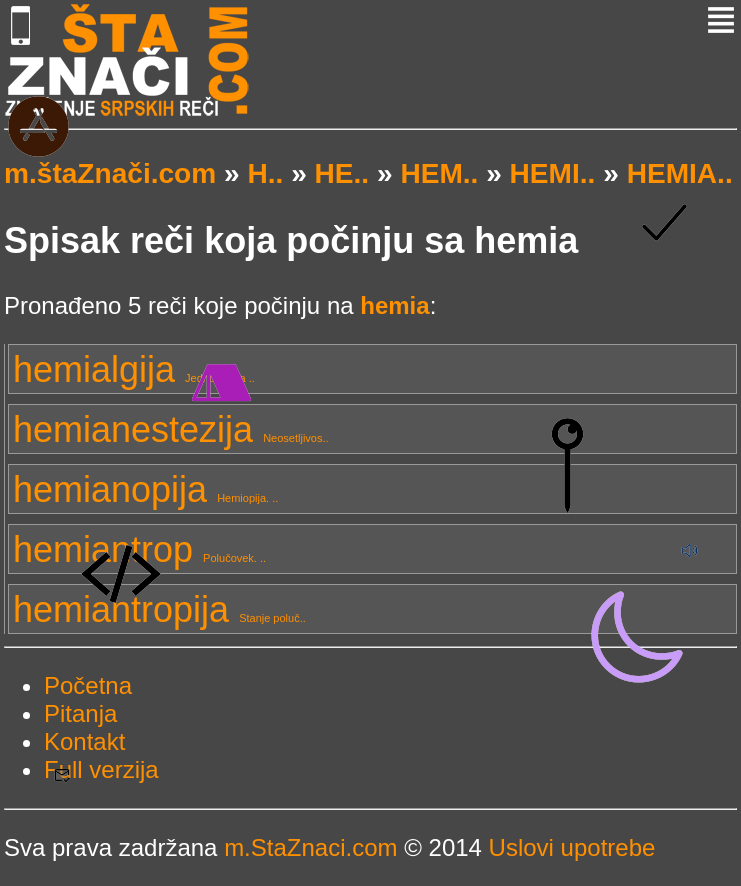 The image size is (741, 886). I want to click on pin a location on the map, so click(567, 465).